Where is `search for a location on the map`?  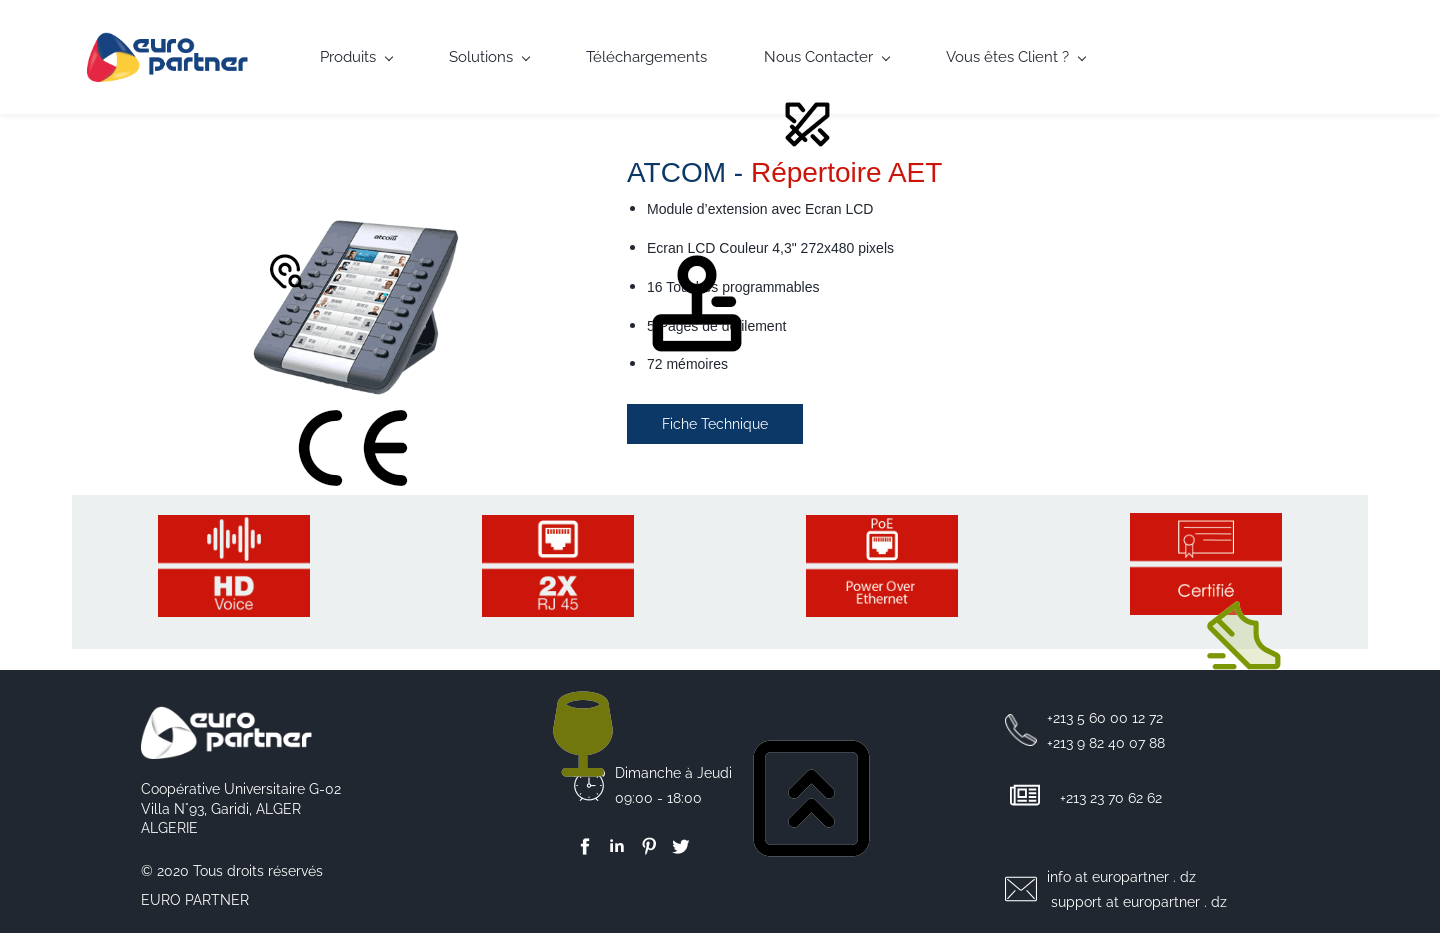
search for a location on the map is located at coordinates (285, 271).